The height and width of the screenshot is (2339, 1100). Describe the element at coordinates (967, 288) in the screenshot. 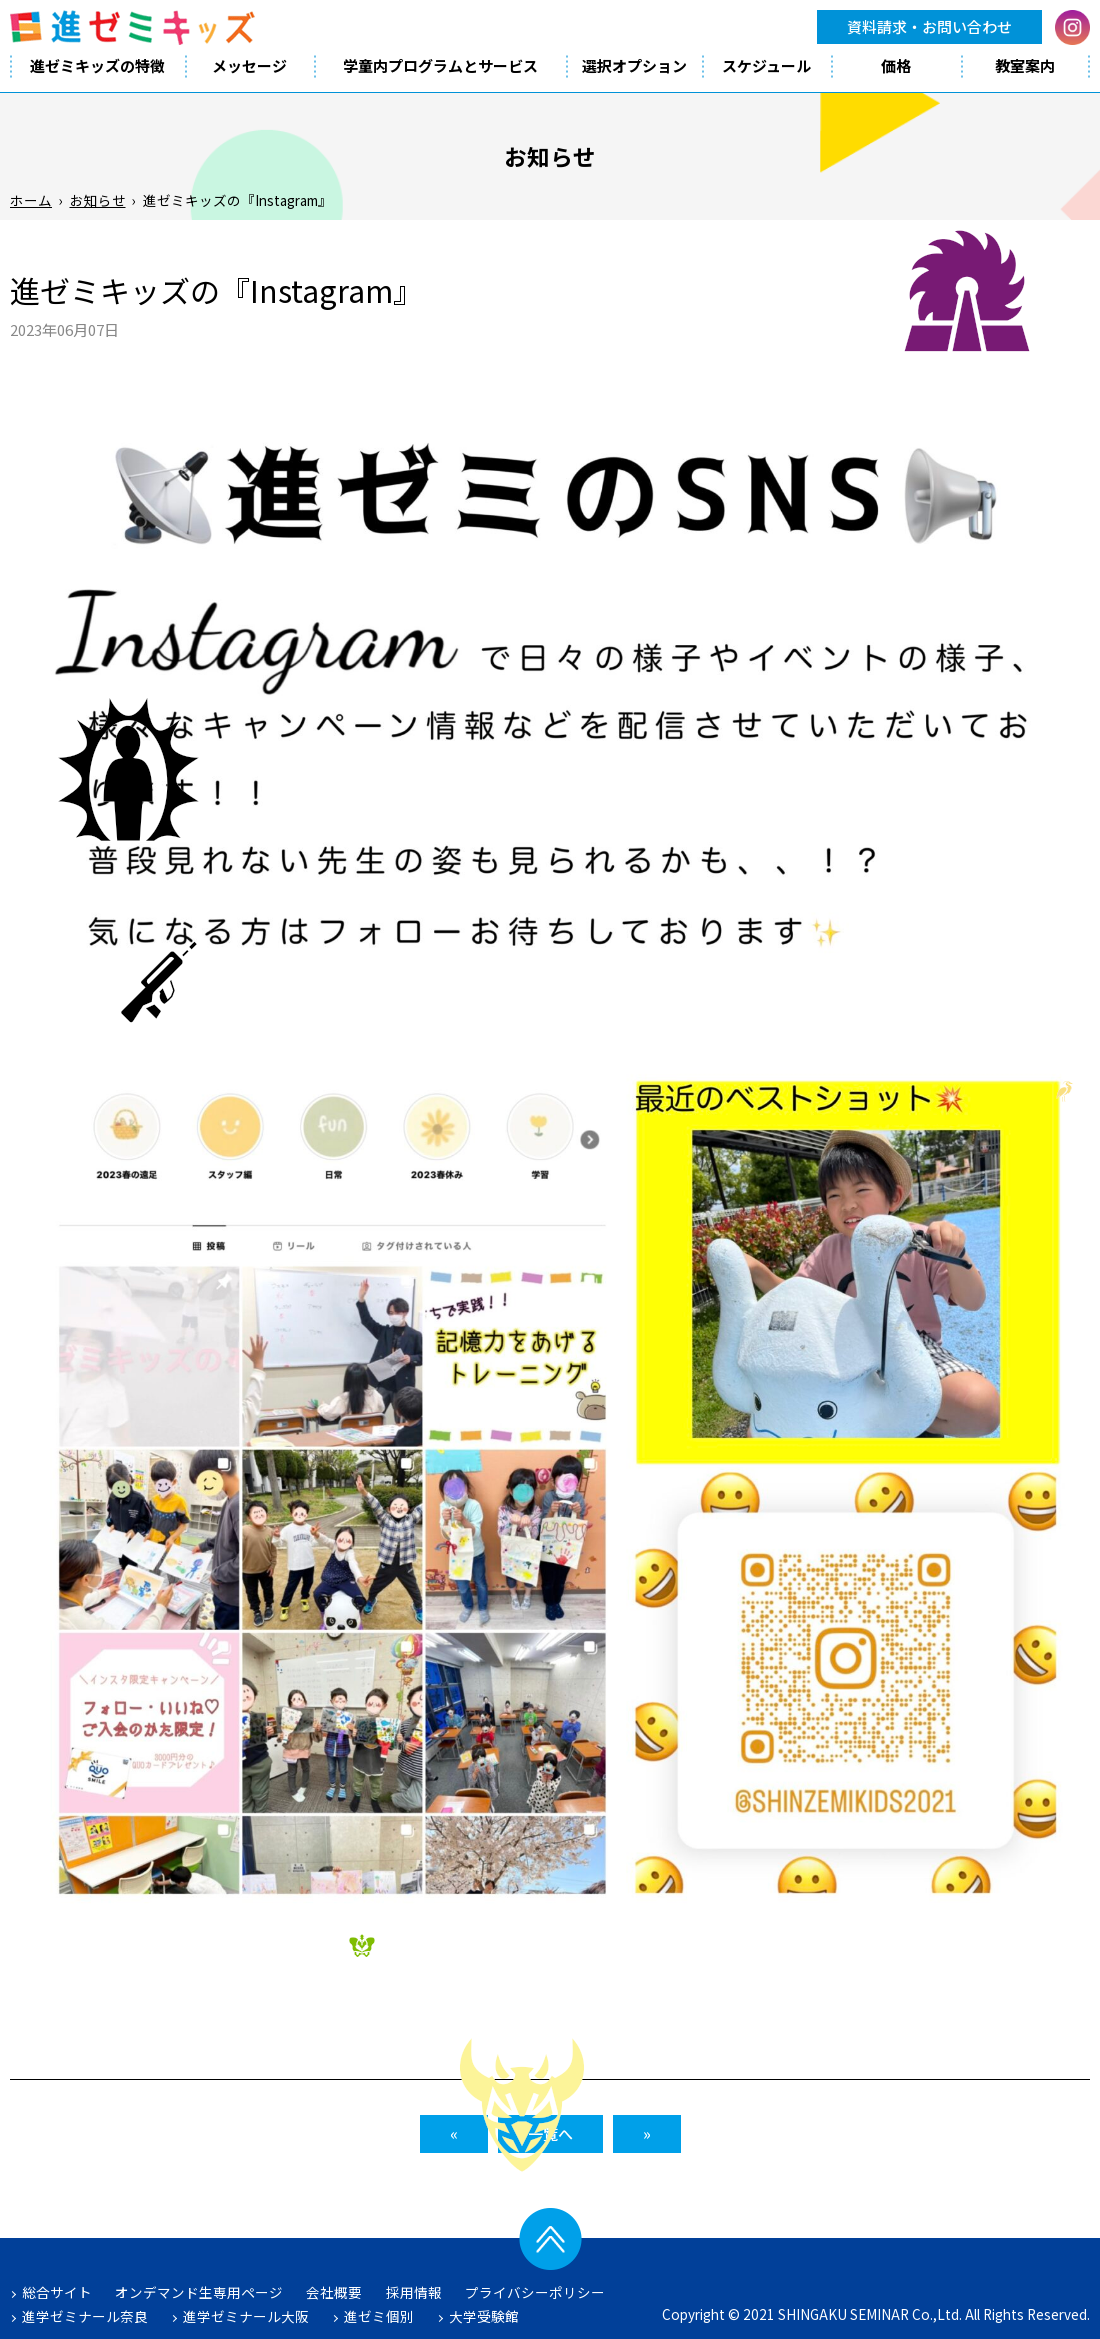

I see `sawmill or lumber processing facility` at that location.